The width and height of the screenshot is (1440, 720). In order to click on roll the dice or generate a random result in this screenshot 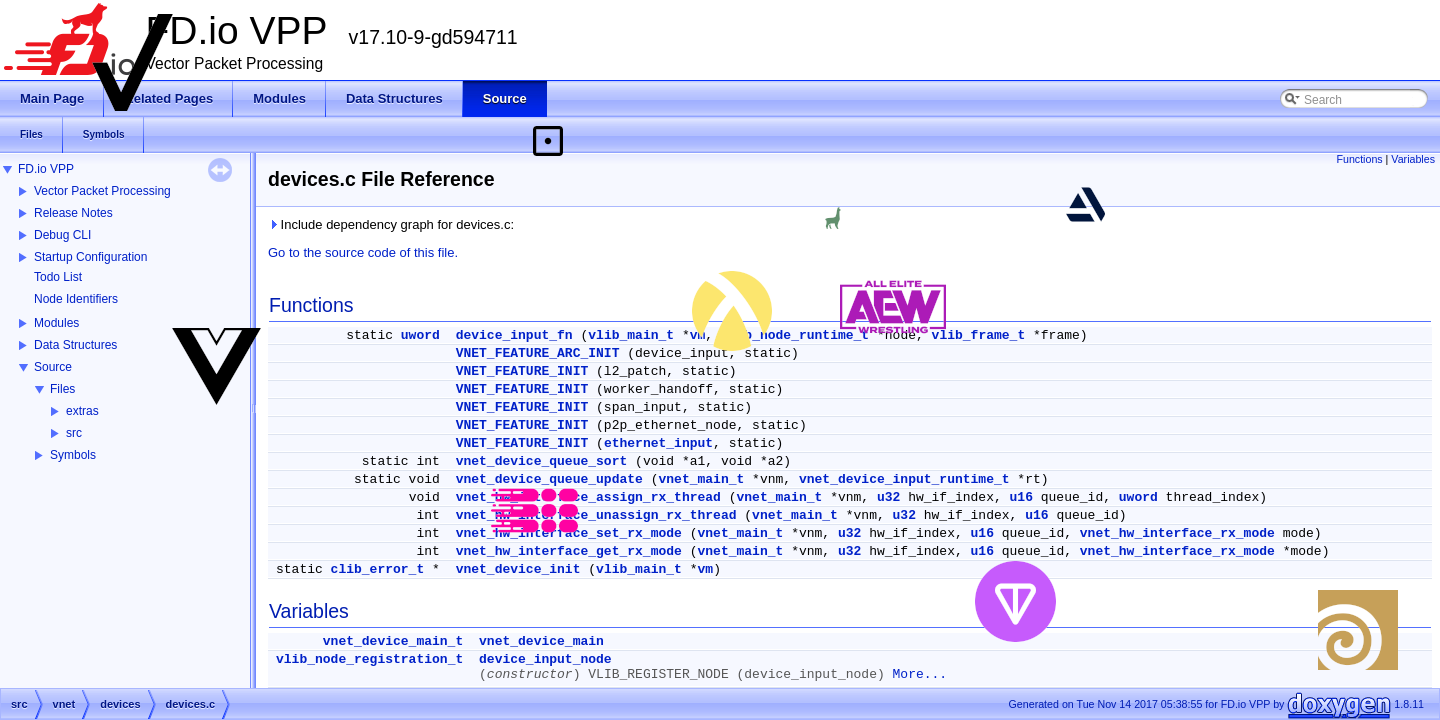, I will do `click(548, 141)`.